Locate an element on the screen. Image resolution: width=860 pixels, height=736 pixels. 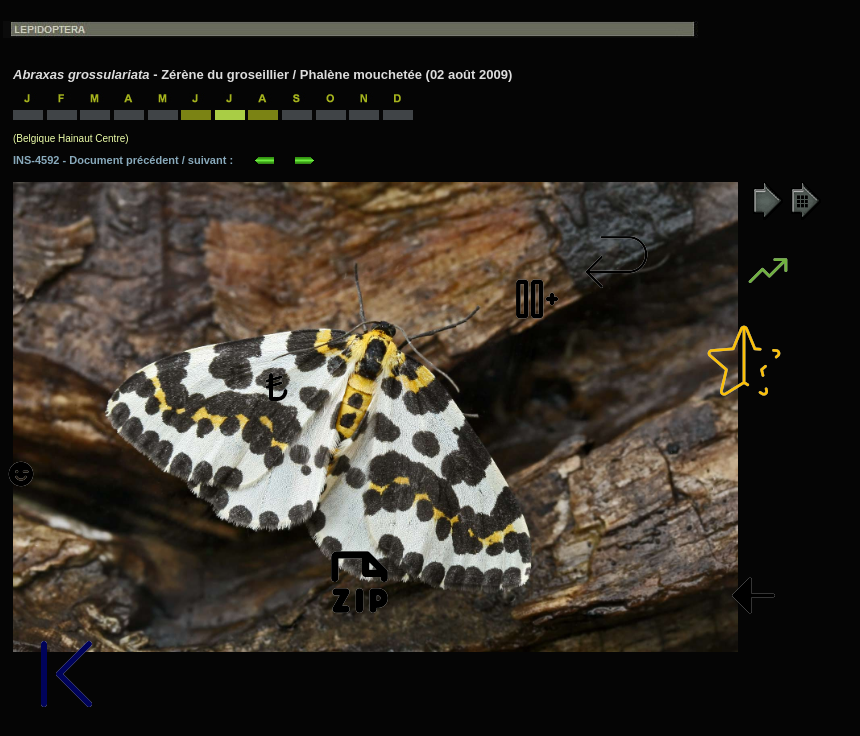
add a new column to the right is located at coordinates (534, 299).